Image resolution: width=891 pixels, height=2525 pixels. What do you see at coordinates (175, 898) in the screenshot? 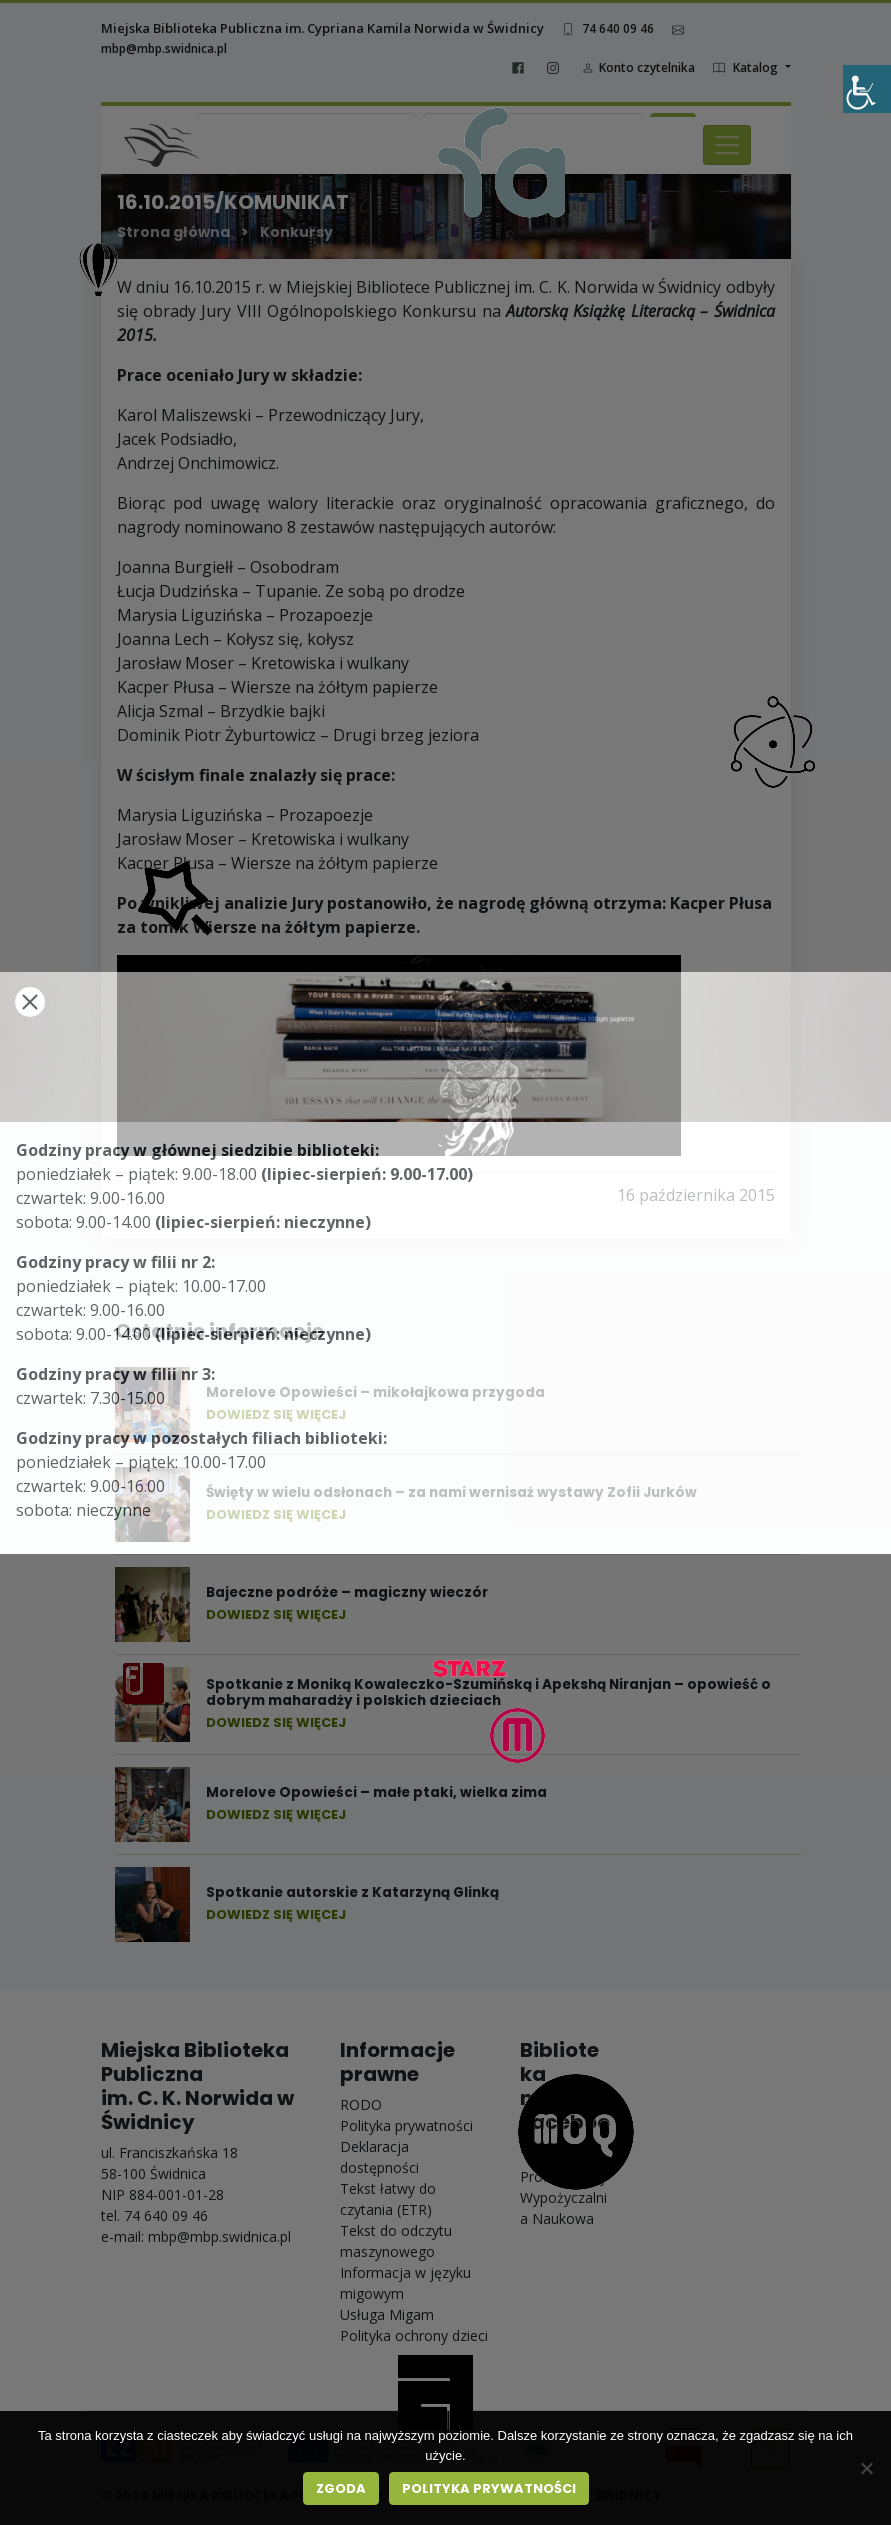
I see `apply magic or auto-enhance effects` at bounding box center [175, 898].